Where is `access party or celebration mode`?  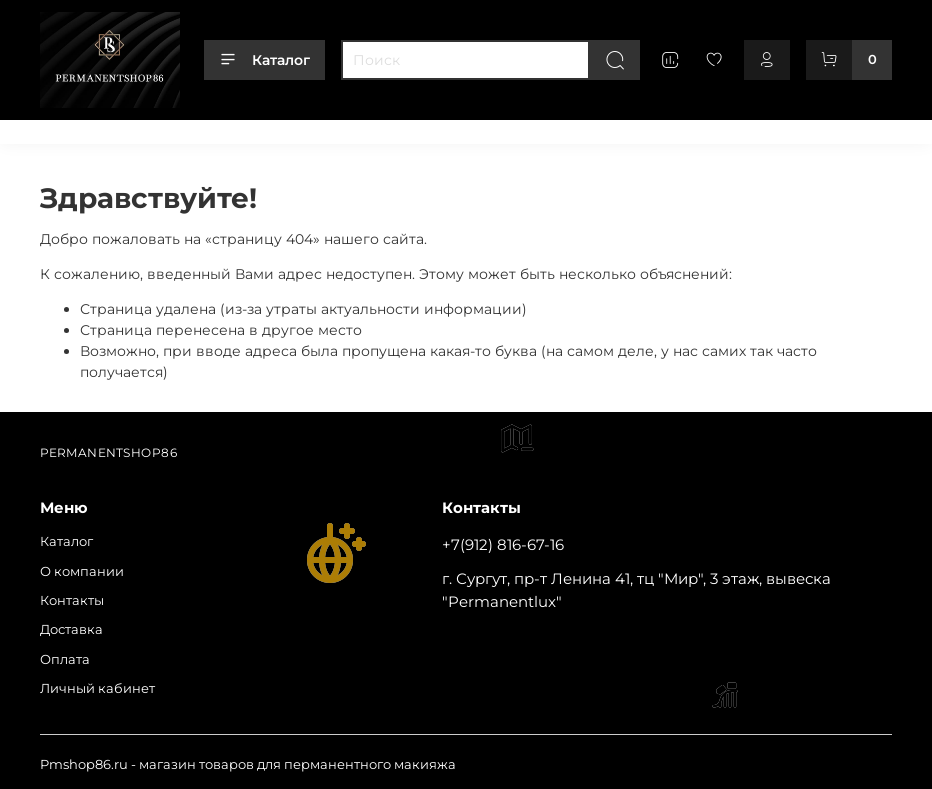 access party or celebration mode is located at coordinates (334, 554).